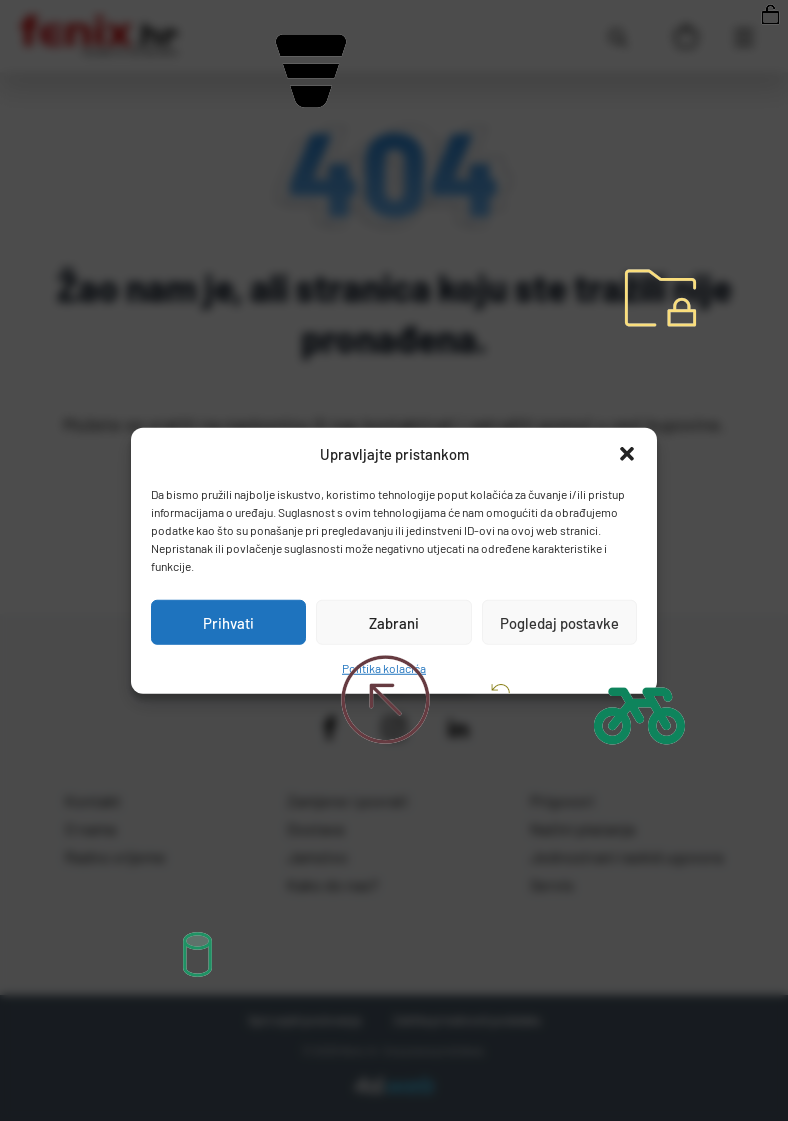 The width and height of the screenshot is (788, 1121). I want to click on view sales funnel analytics, so click(311, 71).